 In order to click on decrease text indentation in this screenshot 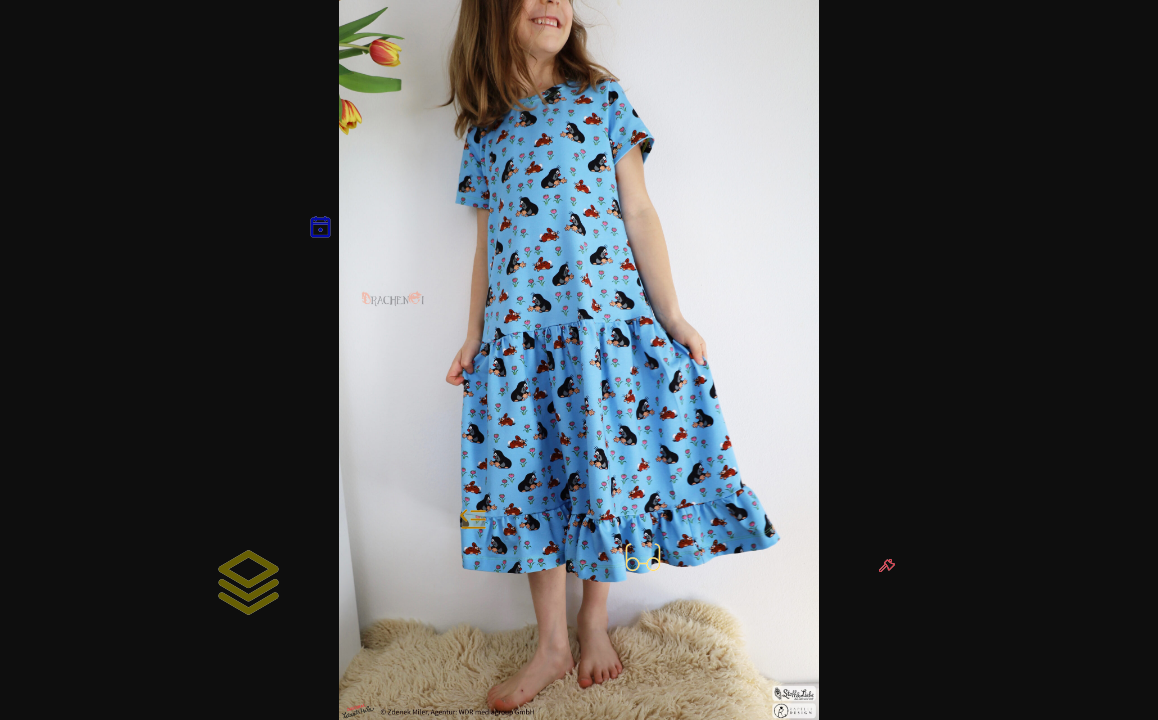, I will do `click(473, 519)`.